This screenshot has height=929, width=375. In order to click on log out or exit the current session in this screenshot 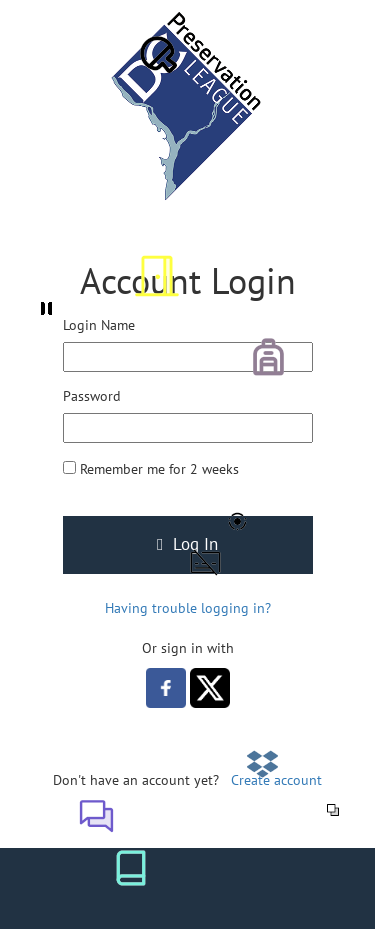, I will do `click(157, 276)`.